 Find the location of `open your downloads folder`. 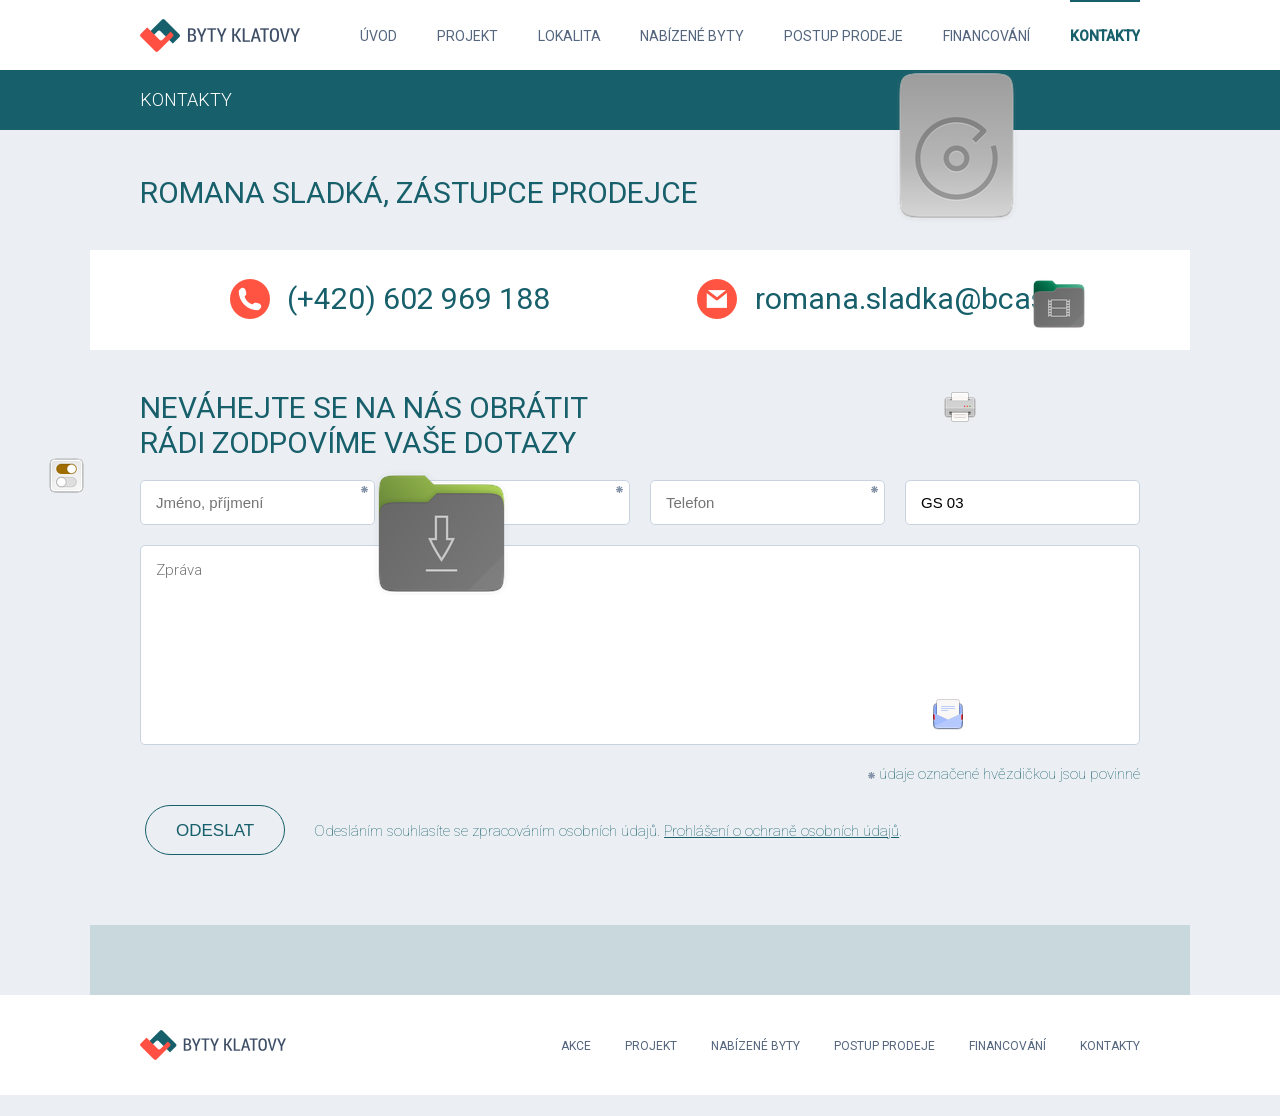

open your downloads folder is located at coordinates (441, 533).